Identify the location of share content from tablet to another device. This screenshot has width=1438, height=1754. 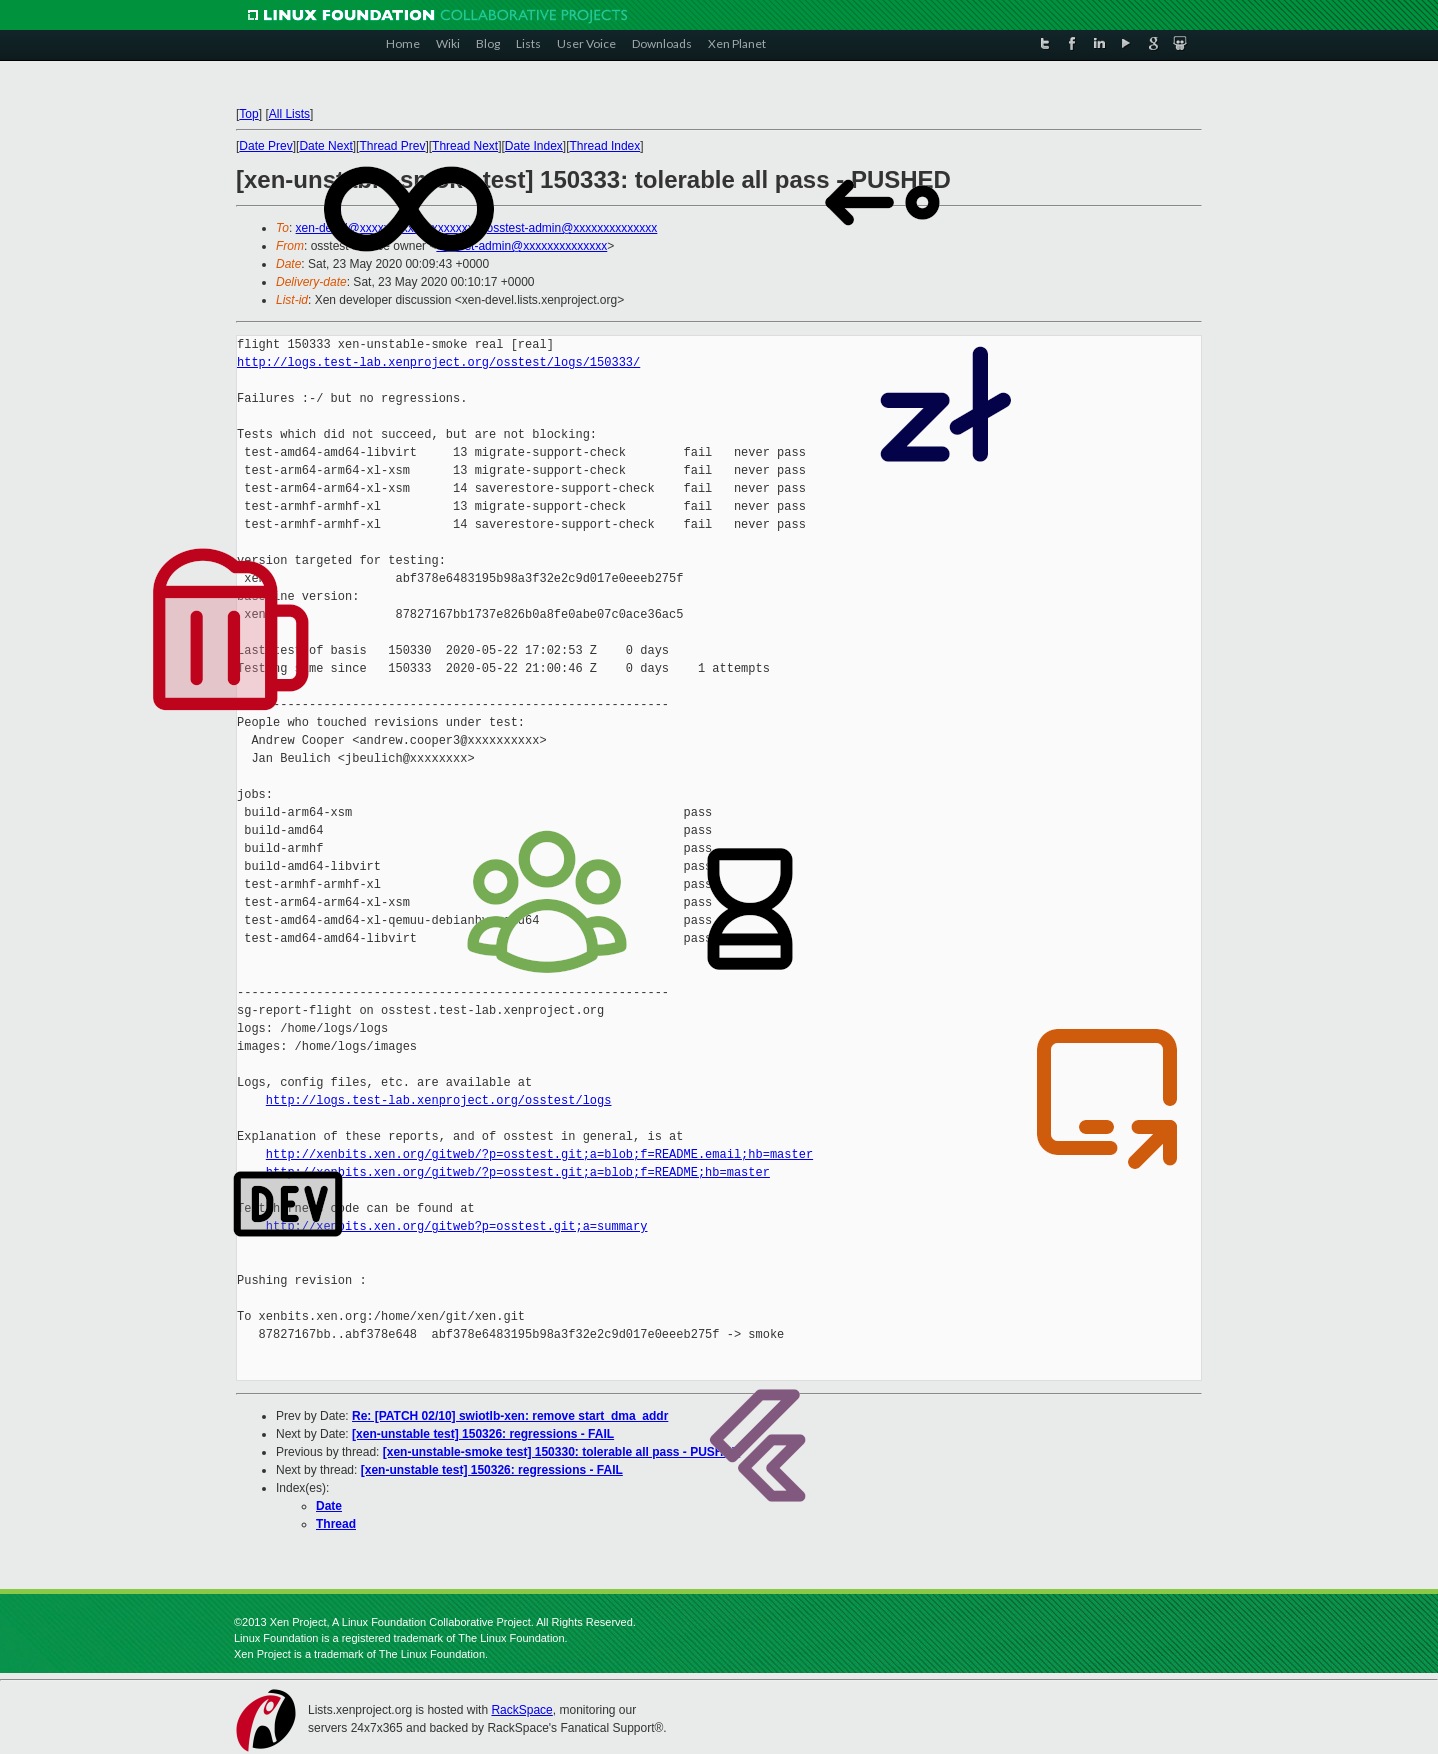
(1107, 1092).